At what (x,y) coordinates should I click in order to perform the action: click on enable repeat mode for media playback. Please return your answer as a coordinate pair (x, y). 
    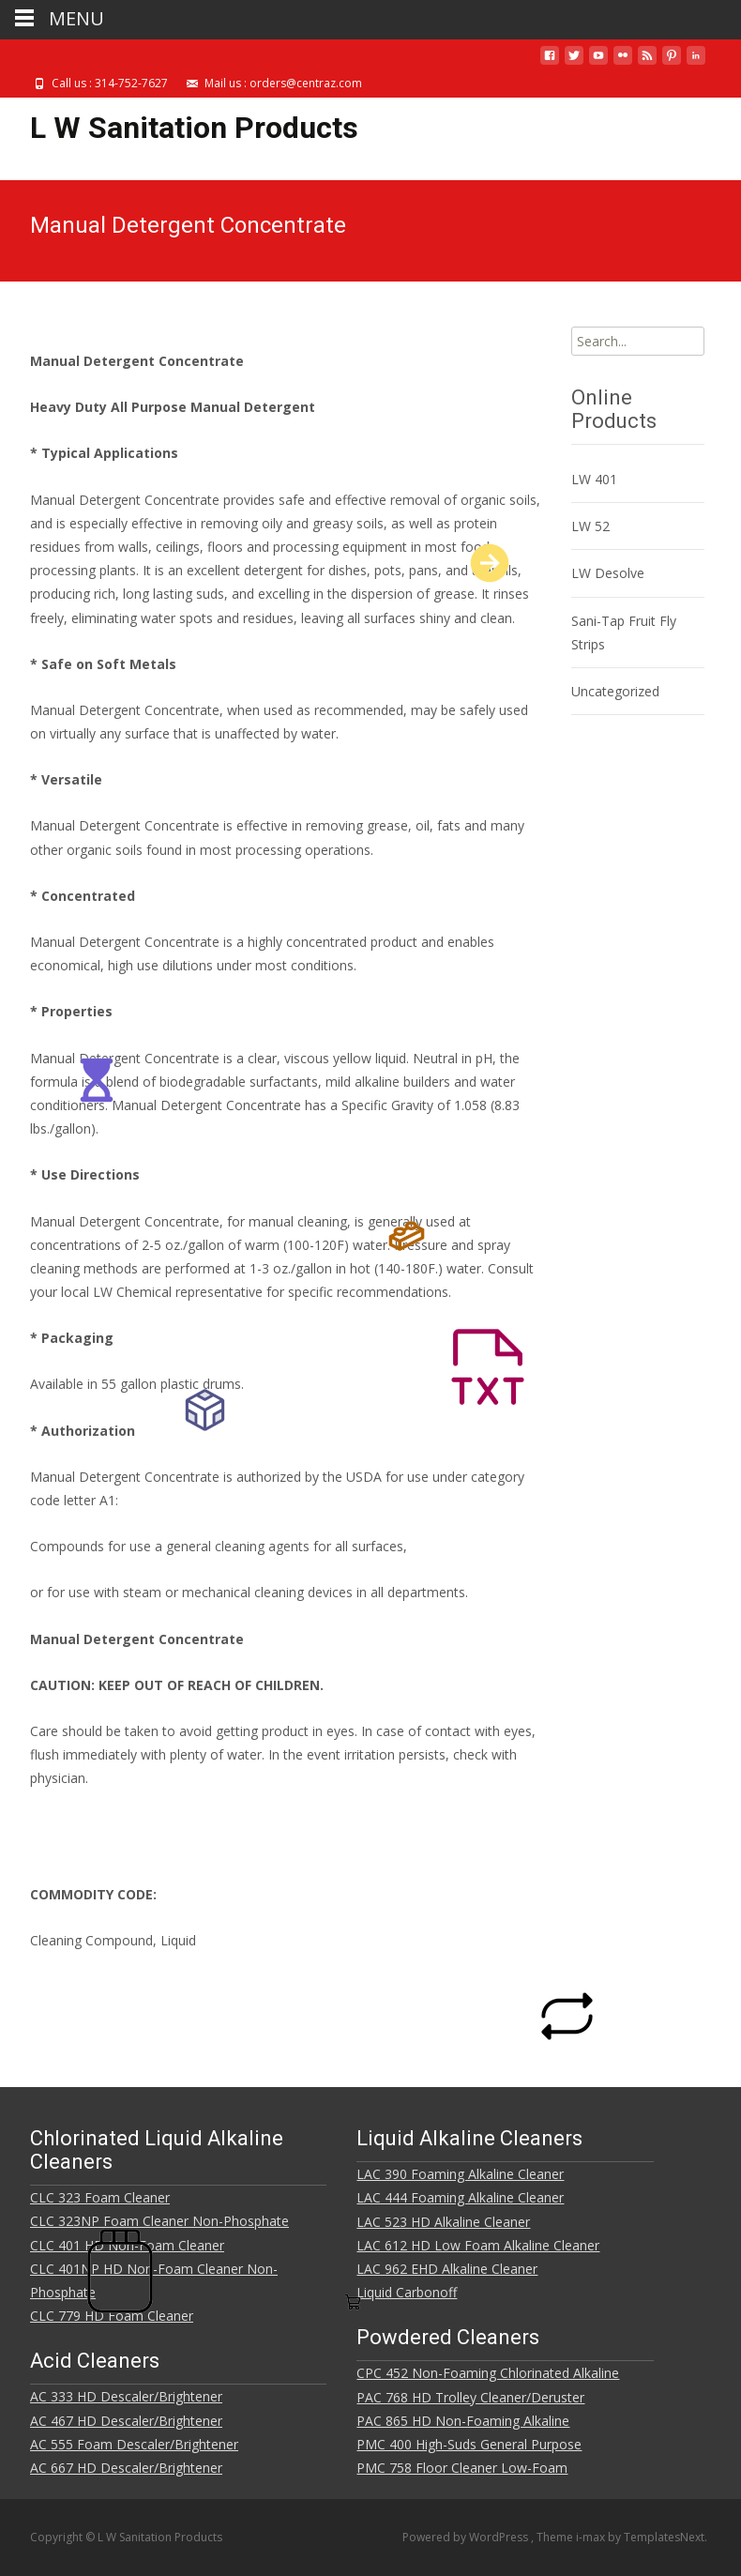
    Looking at the image, I should click on (567, 2016).